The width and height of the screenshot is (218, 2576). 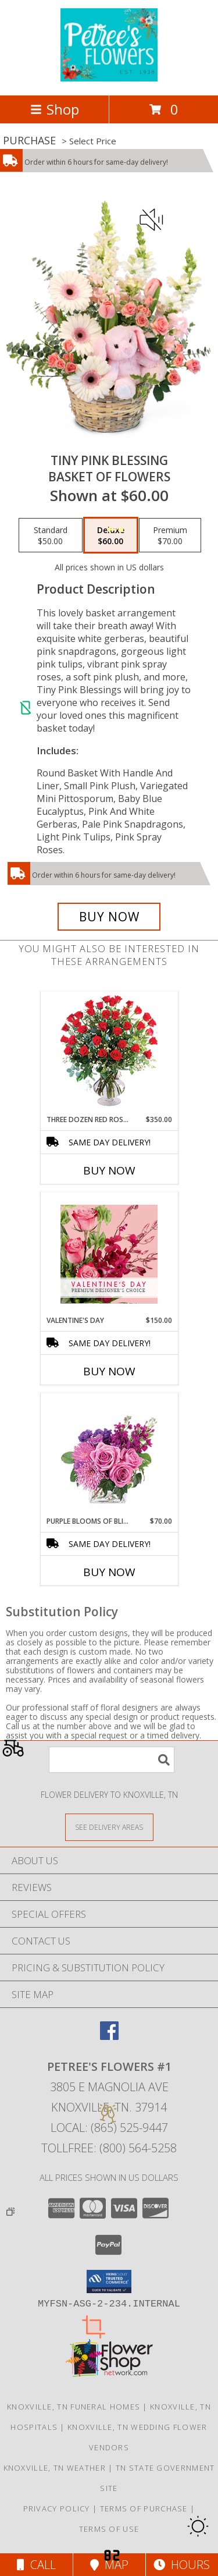 What do you see at coordinates (10, 2212) in the screenshot?
I see `select background layer` at bounding box center [10, 2212].